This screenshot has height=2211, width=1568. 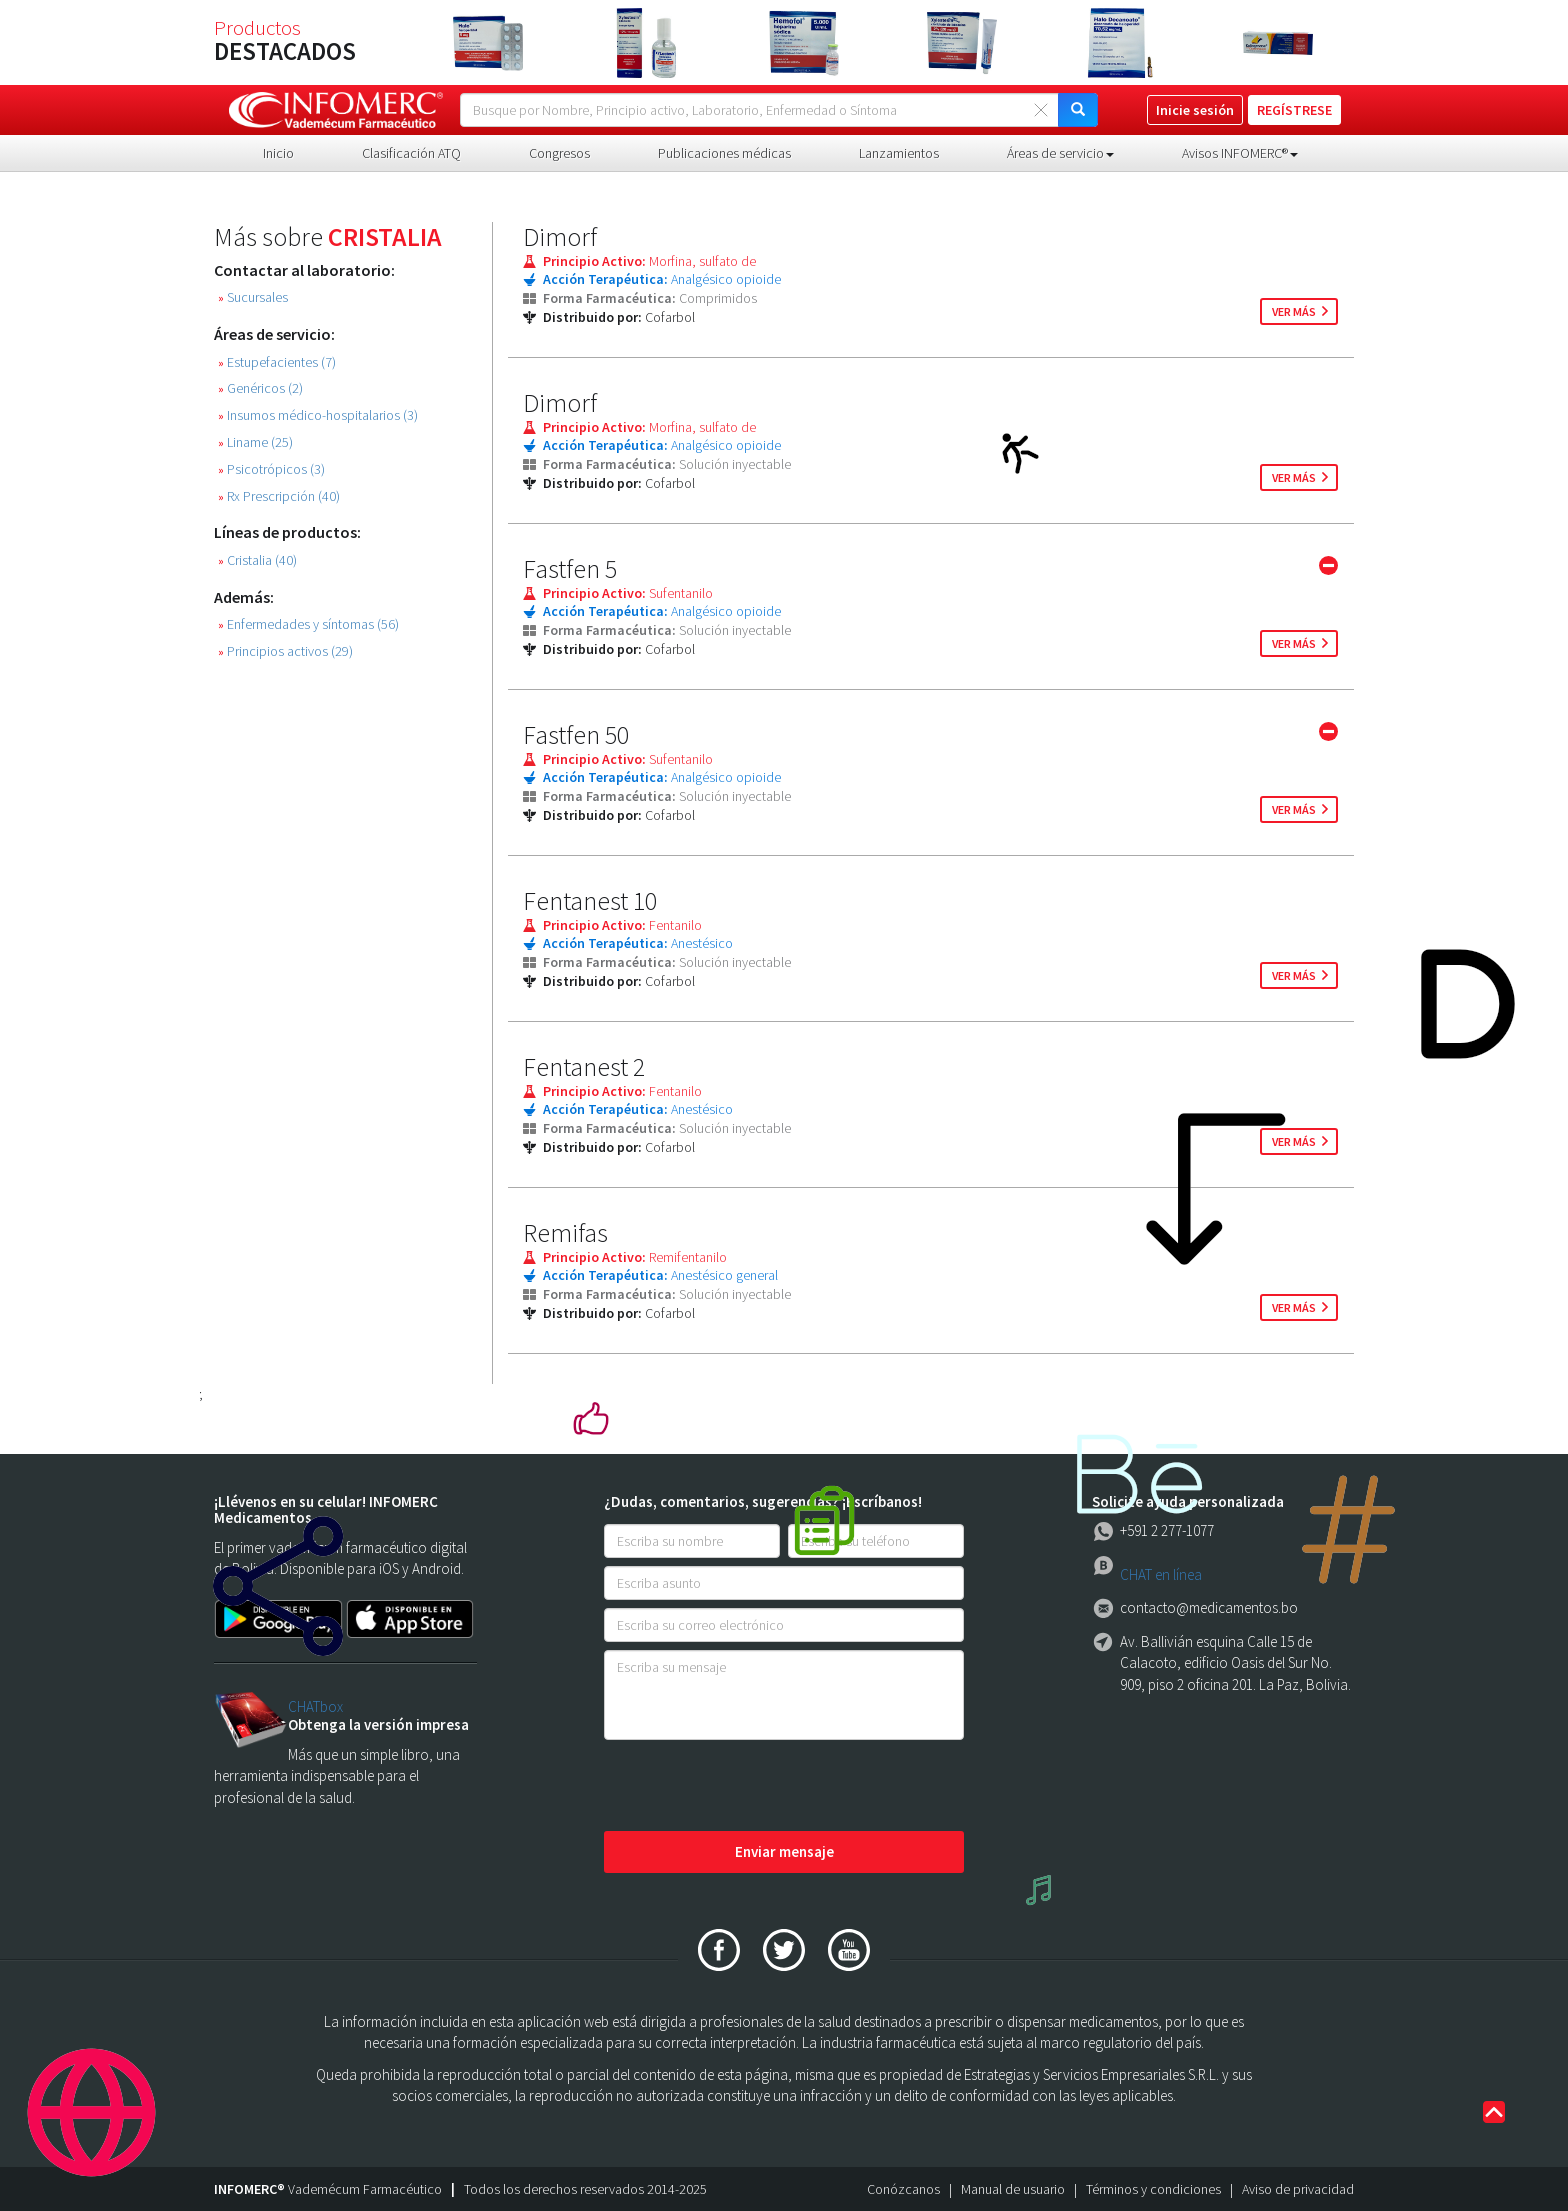 What do you see at coordinates (1468, 1004) in the screenshot?
I see `represents the letter D in text or keyboard input` at bounding box center [1468, 1004].